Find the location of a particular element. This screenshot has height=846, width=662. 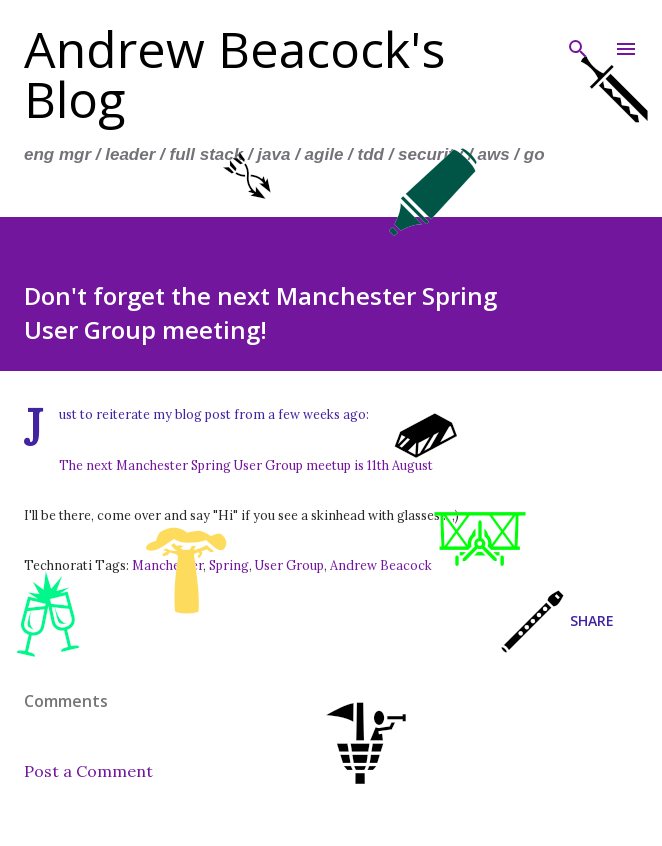

represents african or savanna themed content is located at coordinates (188, 569).